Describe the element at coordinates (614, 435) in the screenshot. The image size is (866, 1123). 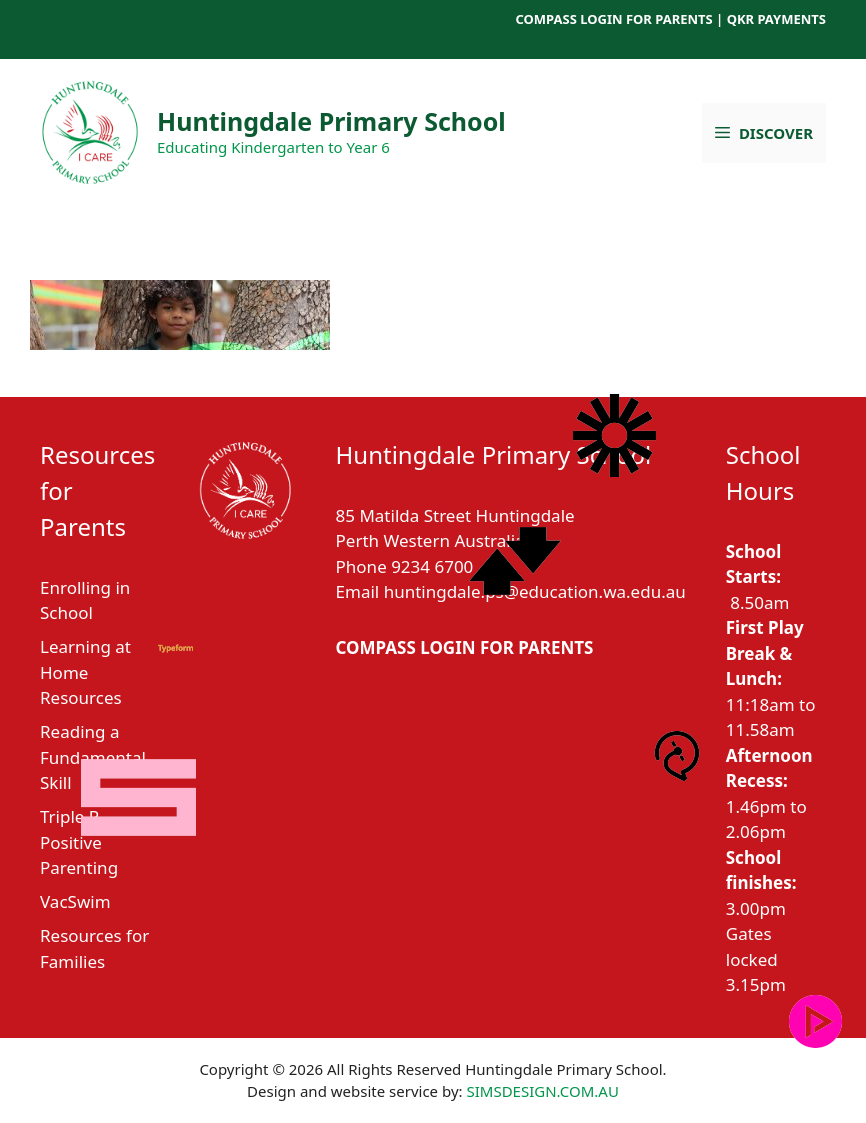
I see `open loom video messaging app` at that location.